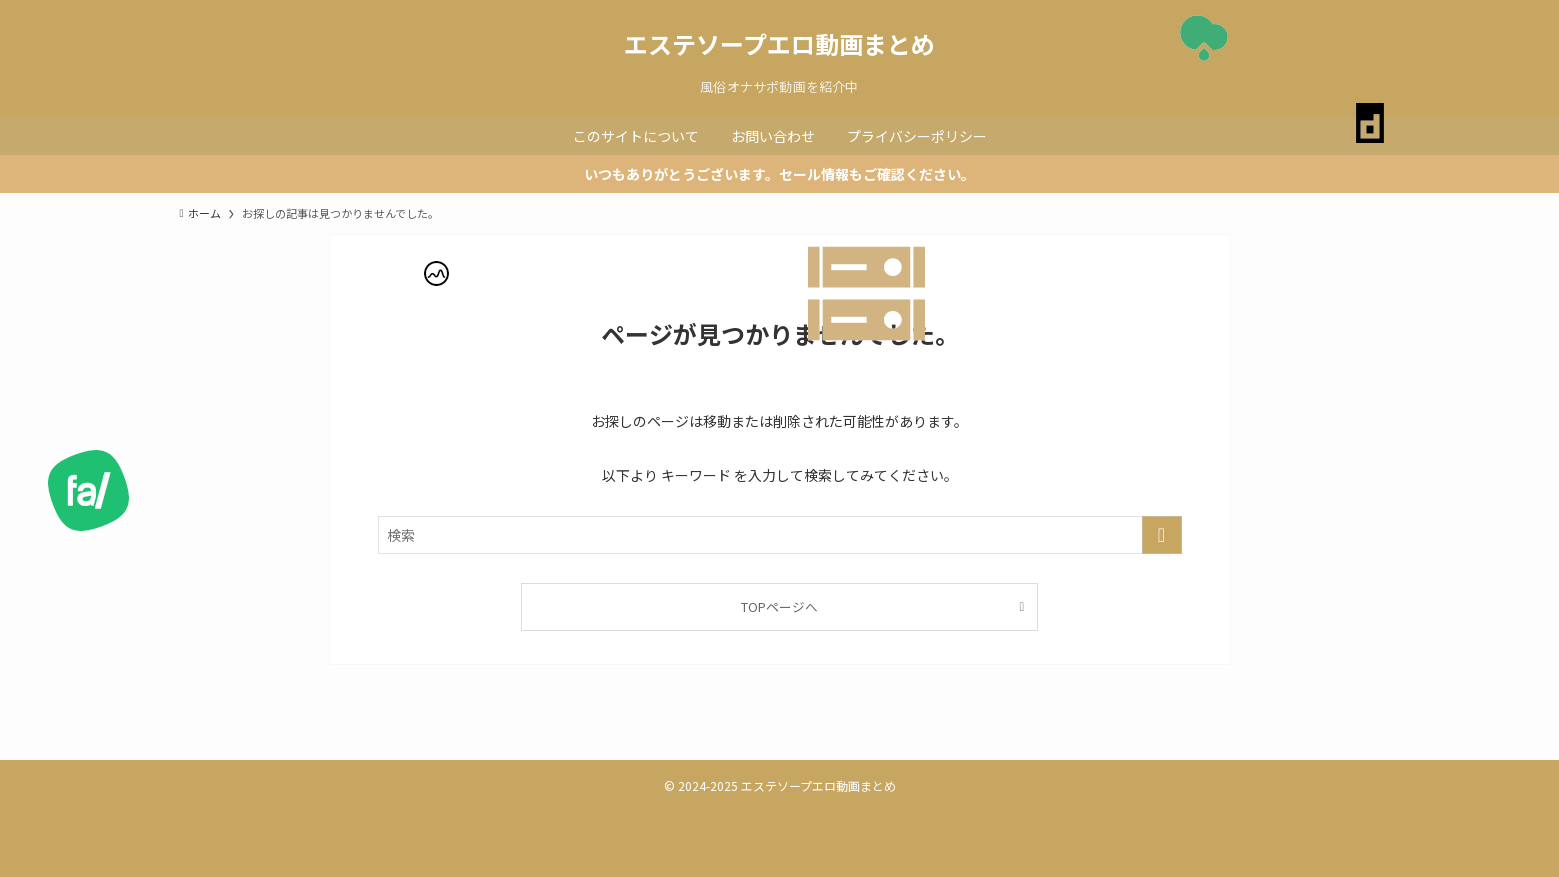  What do you see at coordinates (866, 293) in the screenshot?
I see `google cloud storage service logo` at bounding box center [866, 293].